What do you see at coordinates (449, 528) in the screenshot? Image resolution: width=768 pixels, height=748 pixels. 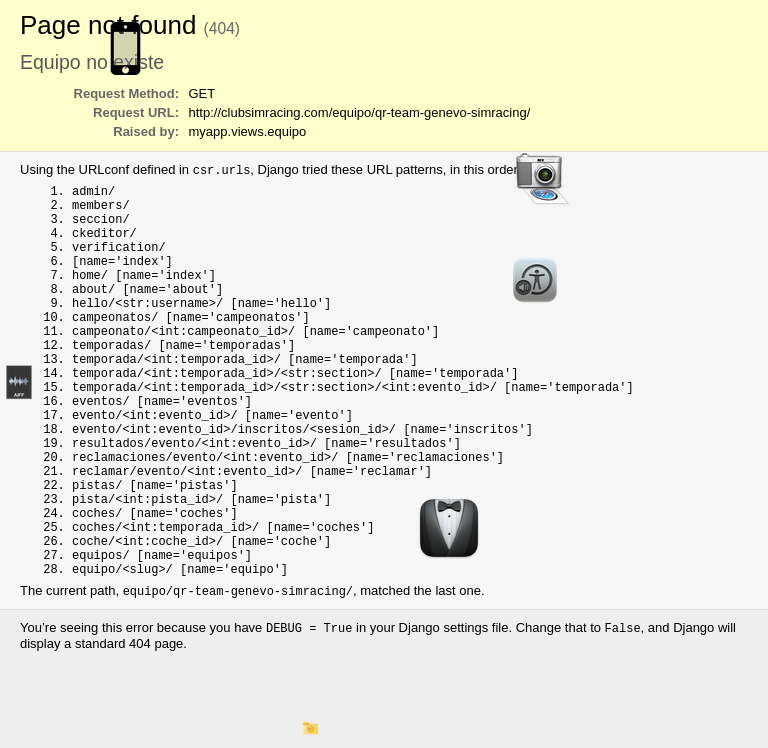 I see `configure keyboard settings and preferences` at bounding box center [449, 528].